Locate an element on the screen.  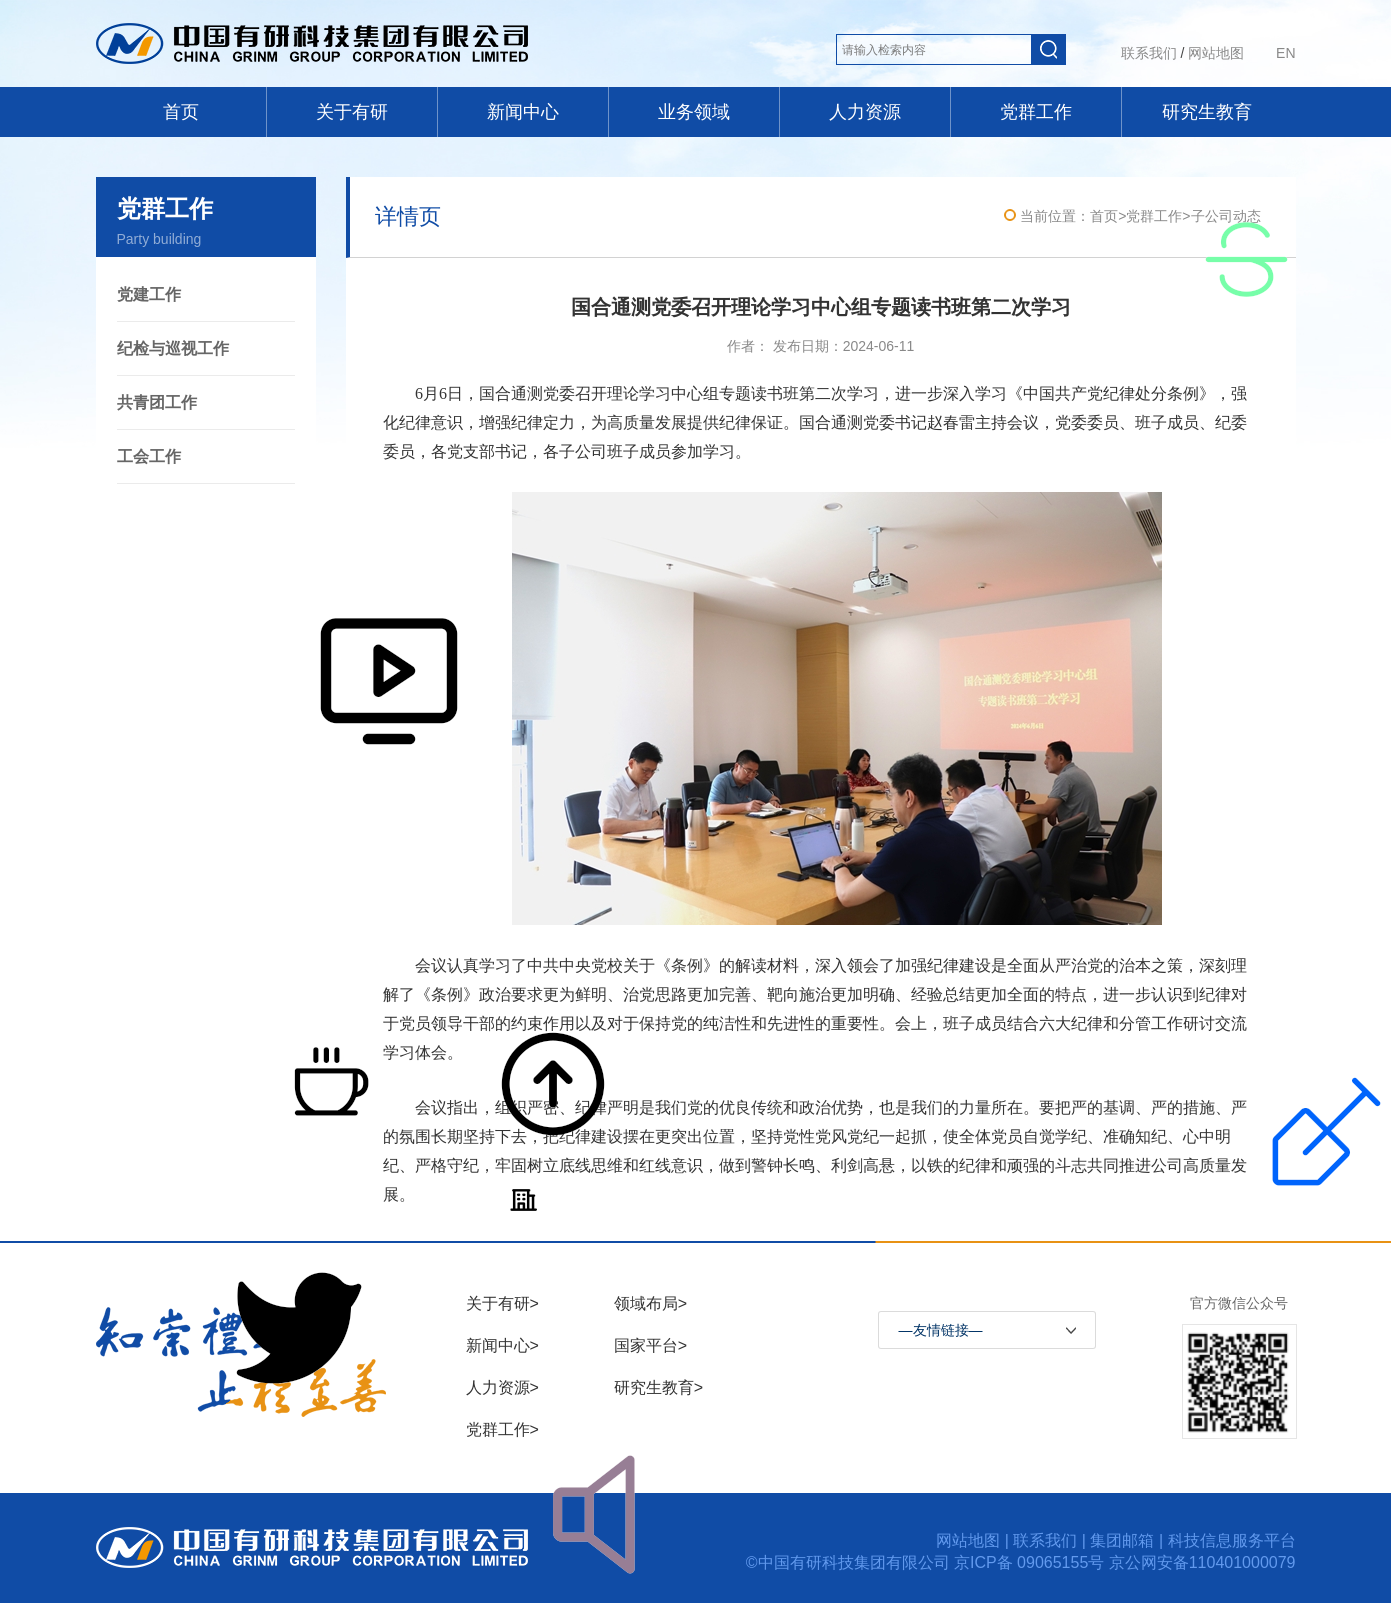
scroll to top of page is located at coordinates (553, 1084).